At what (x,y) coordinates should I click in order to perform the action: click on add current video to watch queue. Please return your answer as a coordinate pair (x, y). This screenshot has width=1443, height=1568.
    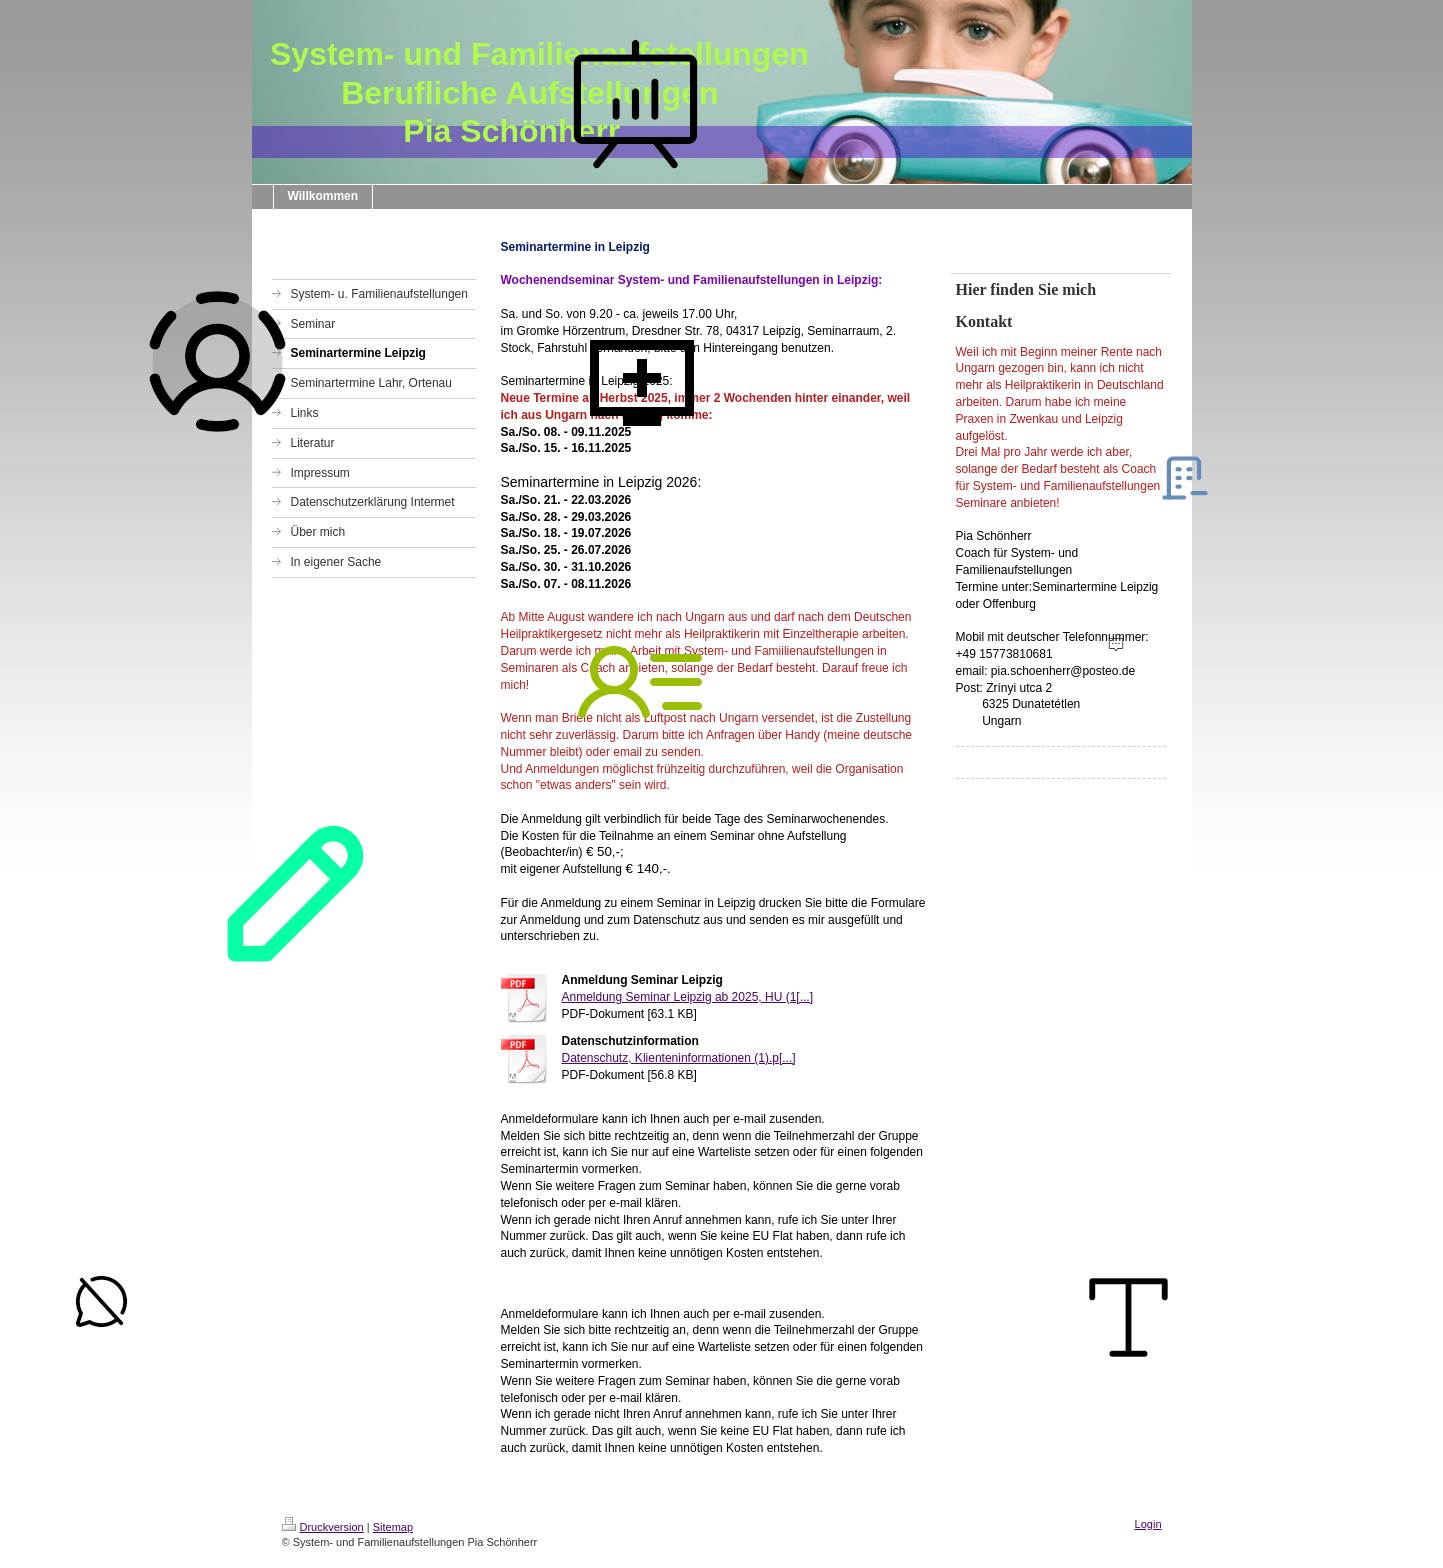
    Looking at the image, I should click on (642, 383).